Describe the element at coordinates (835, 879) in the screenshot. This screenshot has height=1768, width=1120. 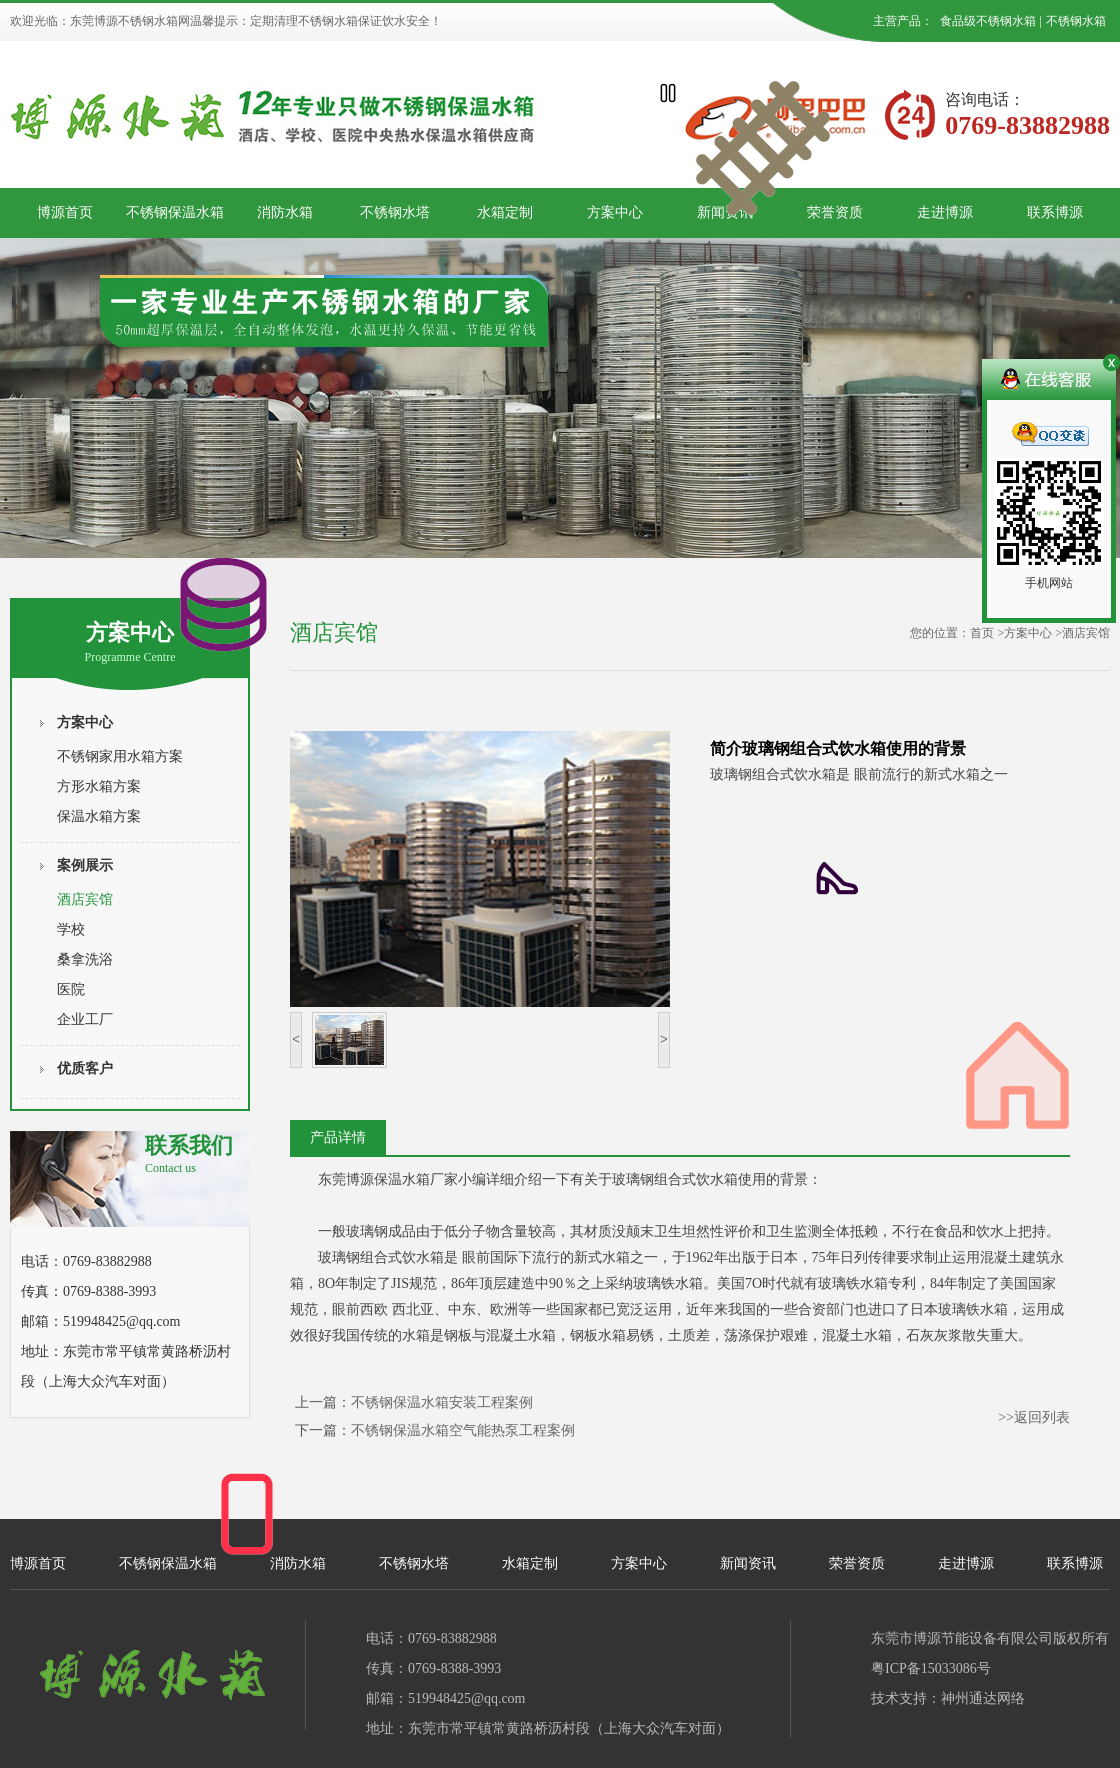
I see `browse women's shoes or footwear` at that location.